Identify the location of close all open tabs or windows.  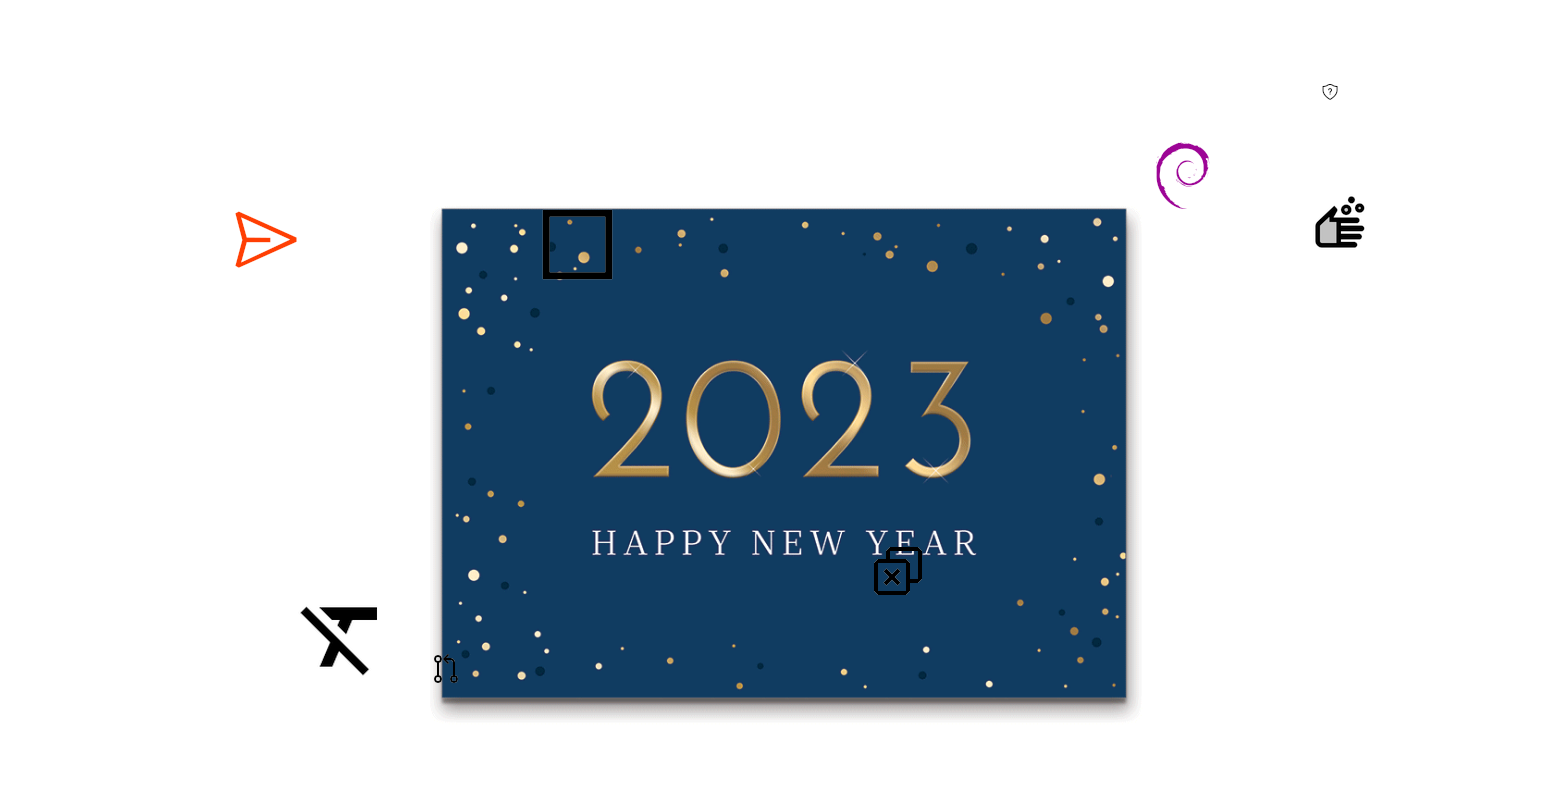
(898, 571).